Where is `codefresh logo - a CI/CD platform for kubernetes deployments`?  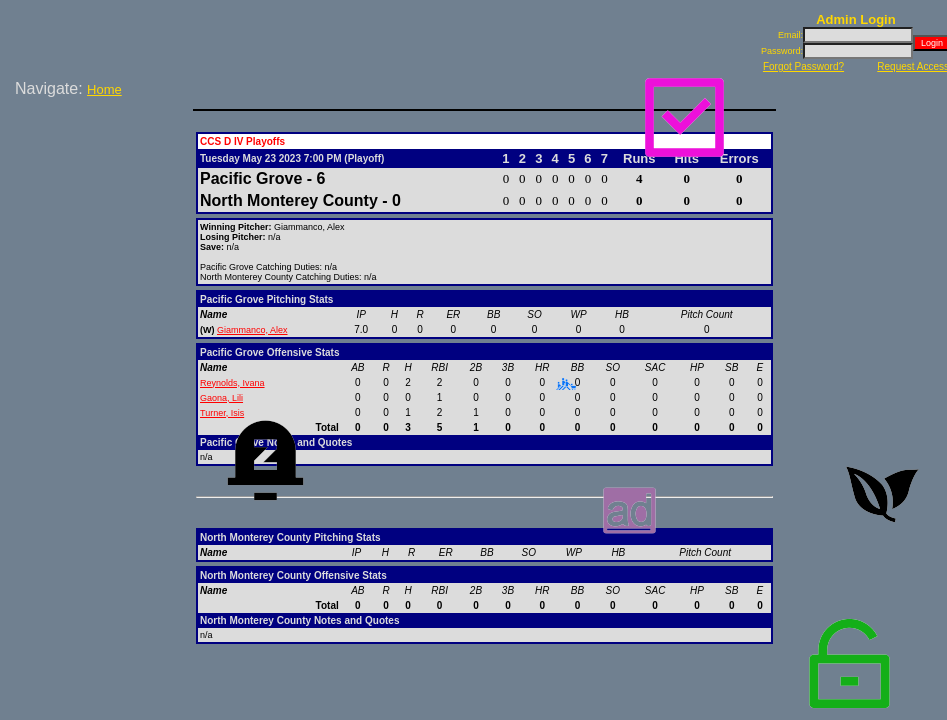
codefresh logo - a CI/CD platform for kubernetes deployments is located at coordinates (882, 494).